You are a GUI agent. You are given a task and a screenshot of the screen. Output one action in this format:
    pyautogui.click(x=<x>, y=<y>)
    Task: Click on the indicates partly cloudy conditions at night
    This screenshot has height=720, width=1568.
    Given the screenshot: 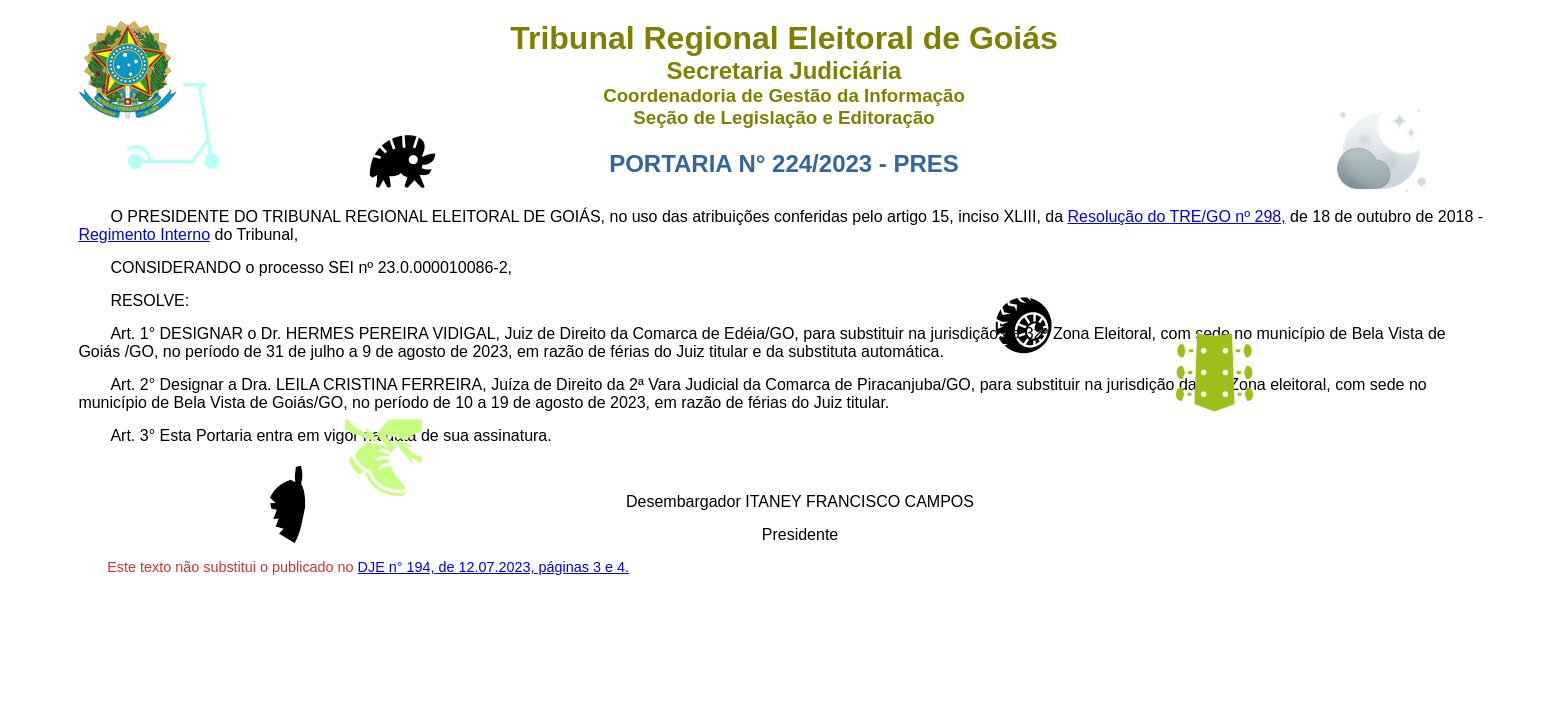 What is the action you would take?
    pyautogui.click(x=1381, y=150)
    